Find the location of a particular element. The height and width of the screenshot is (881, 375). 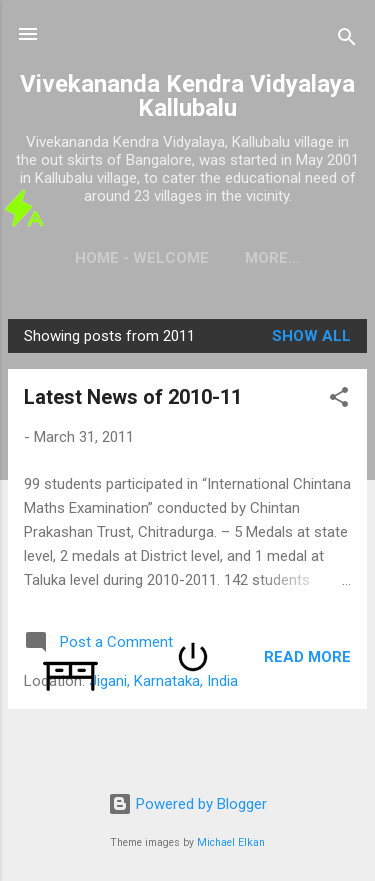

power on or off the device is located at coordinates (193, 657).